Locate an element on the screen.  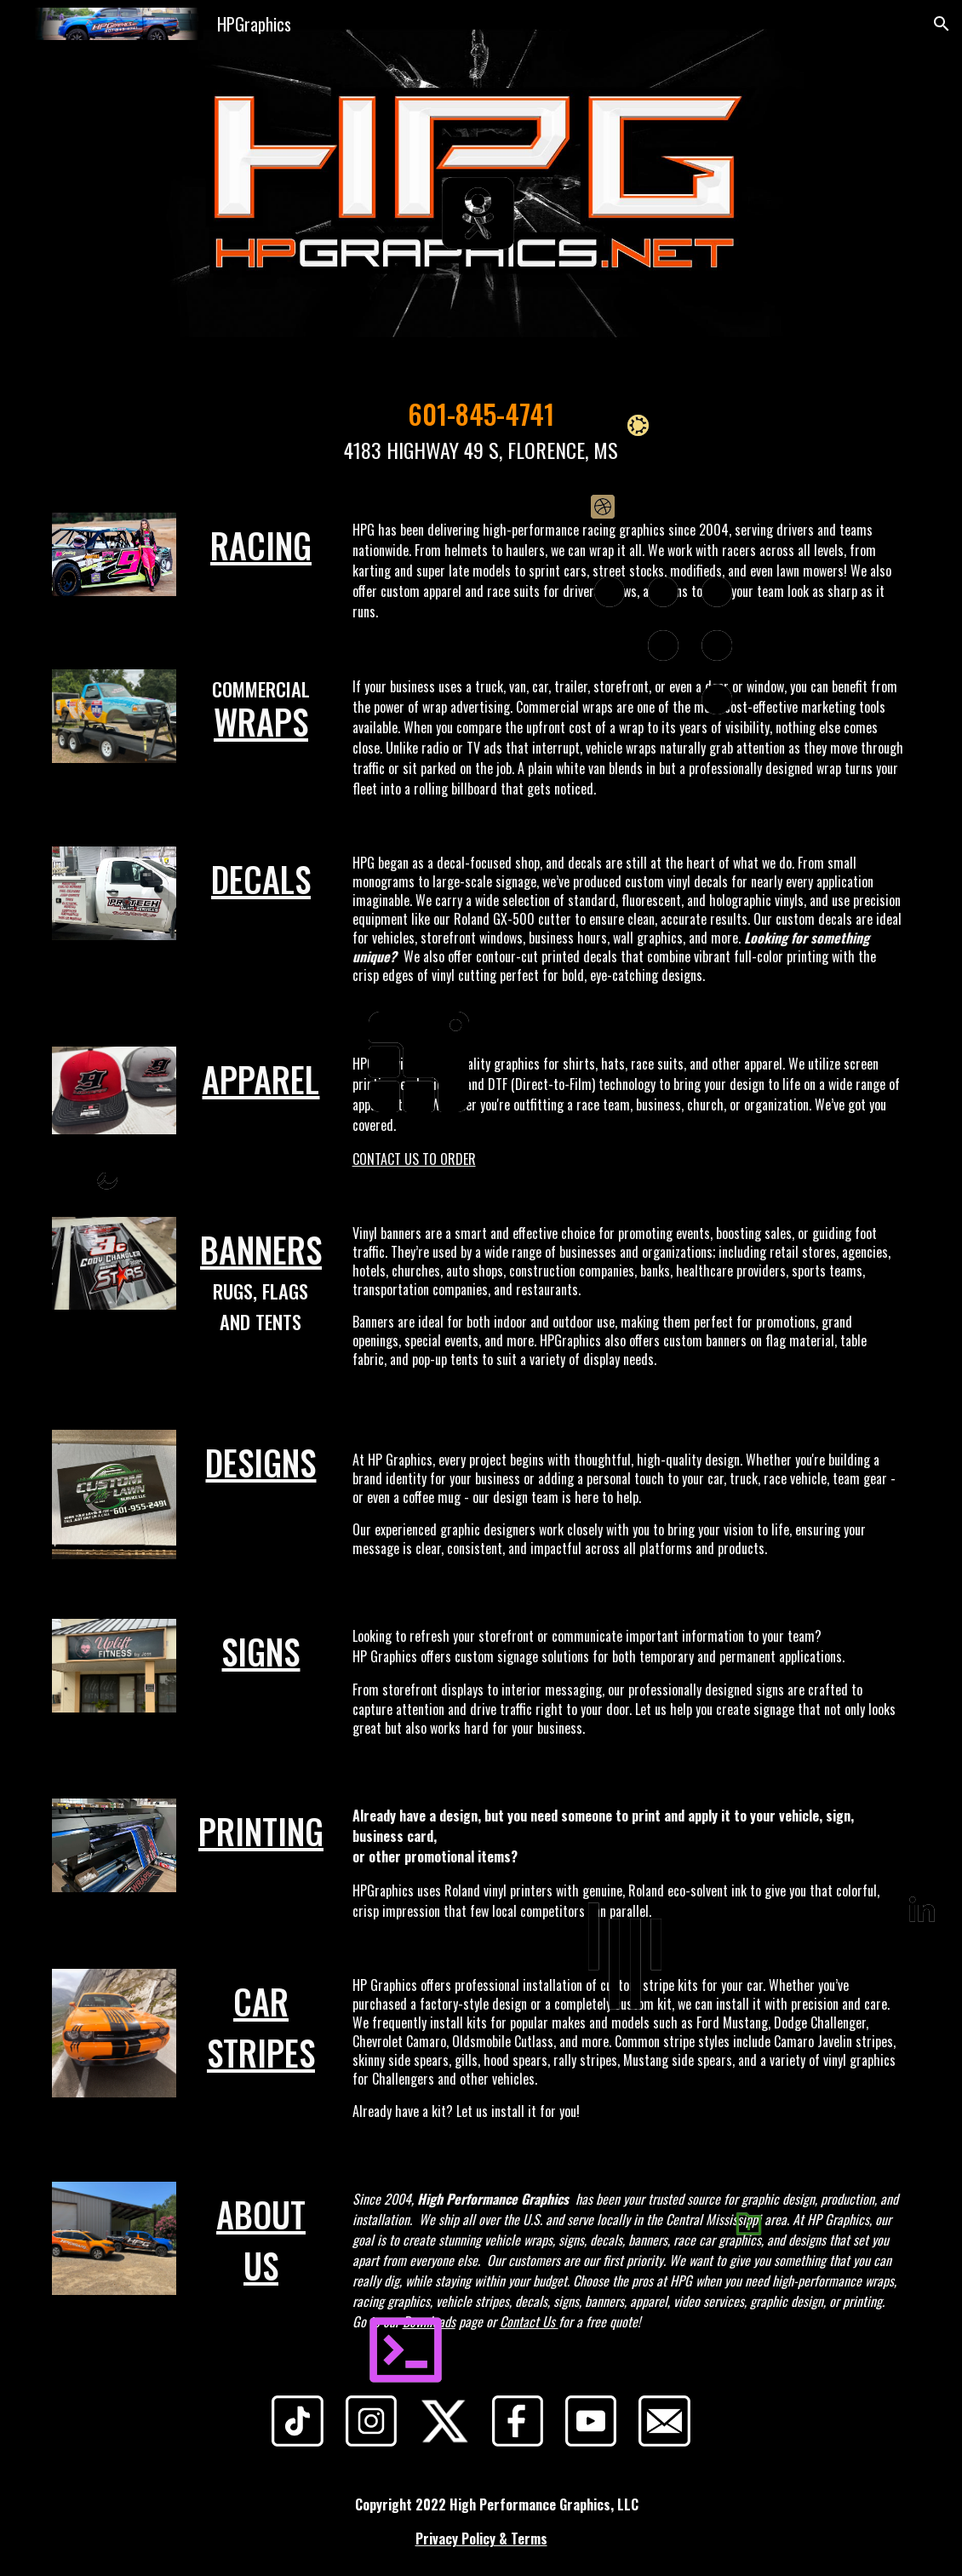
link to dribbble profile is located at coordinates (603, 507).